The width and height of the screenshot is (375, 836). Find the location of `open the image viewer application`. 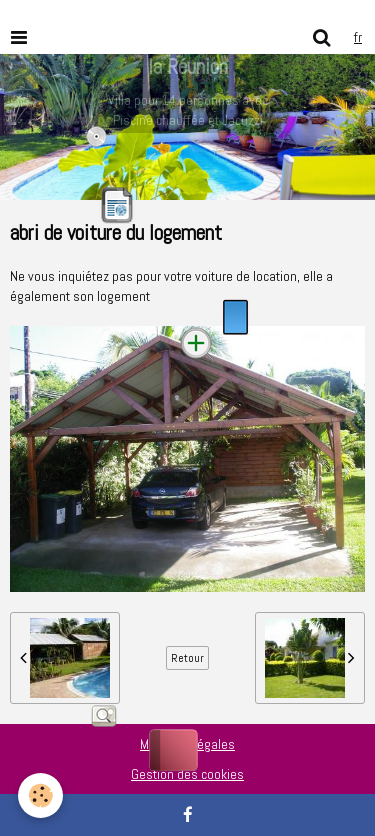

open the image viewer application is located at coordinates (104, 716).